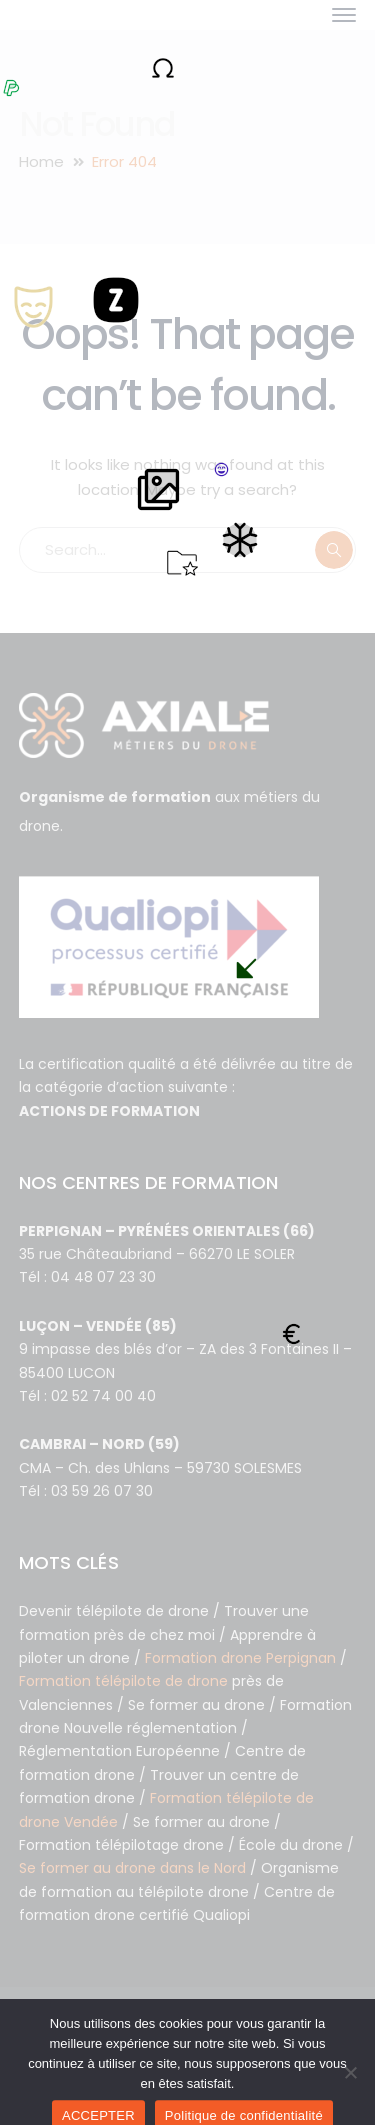 This screenshot has height=2125, width=375. I want to click on pay with PayPal, so click(11, 88).